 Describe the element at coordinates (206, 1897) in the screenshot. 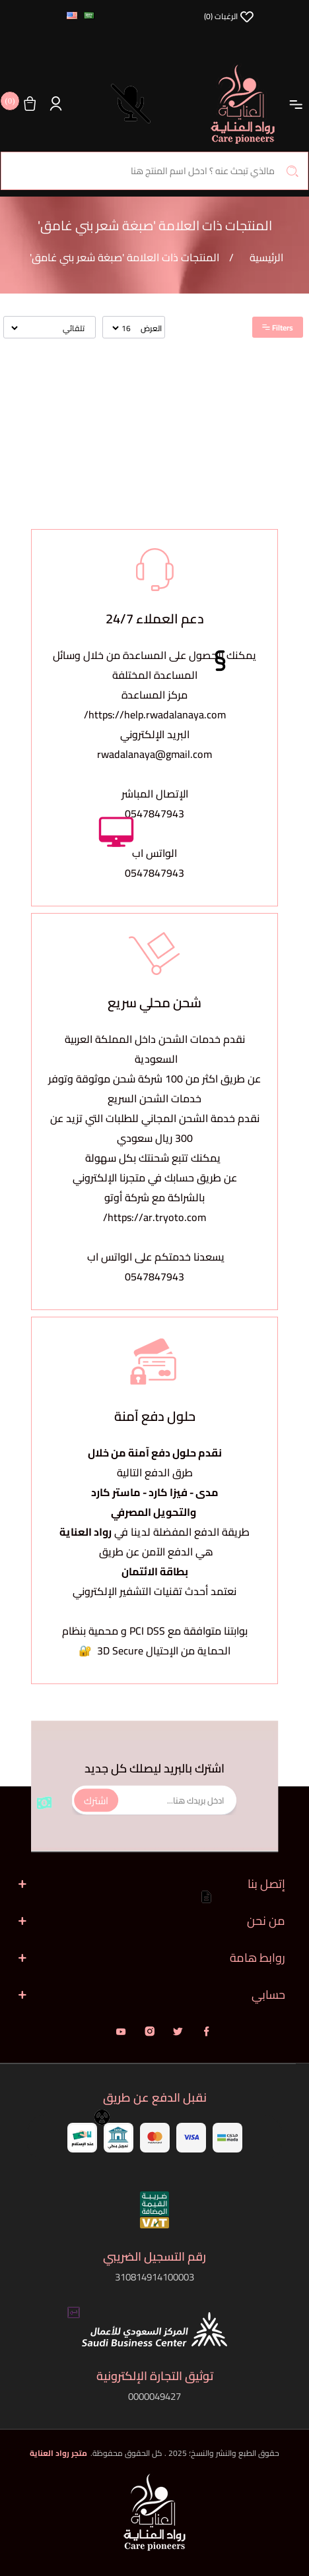

I see `view document details` at that location.